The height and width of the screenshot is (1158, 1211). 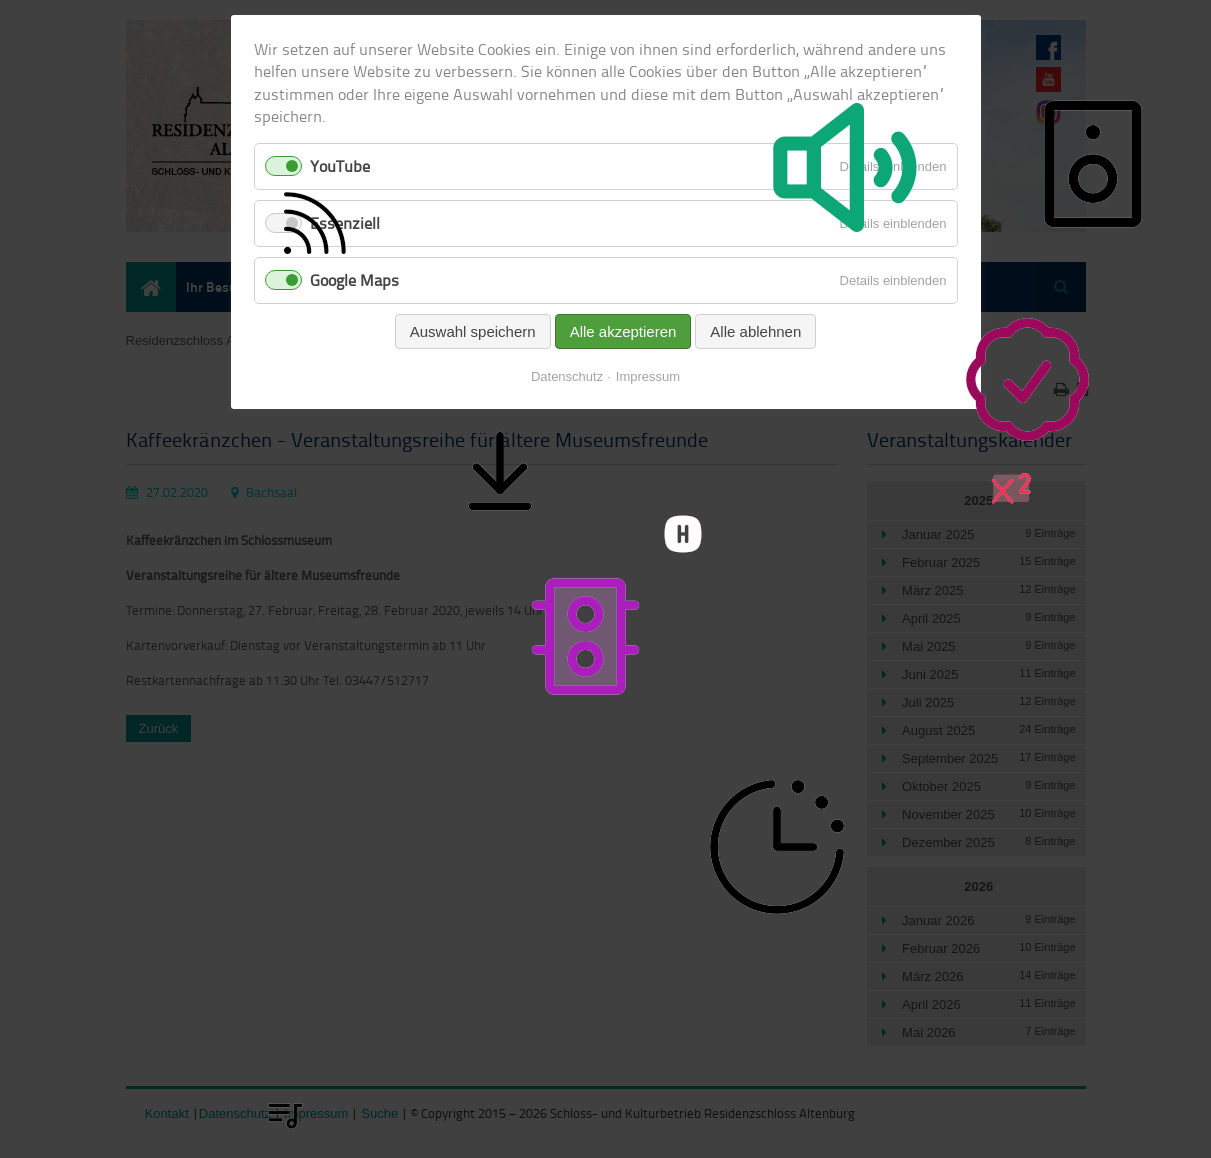 I want to click on traffic or signal status indicator, so click(x=585, y=636).